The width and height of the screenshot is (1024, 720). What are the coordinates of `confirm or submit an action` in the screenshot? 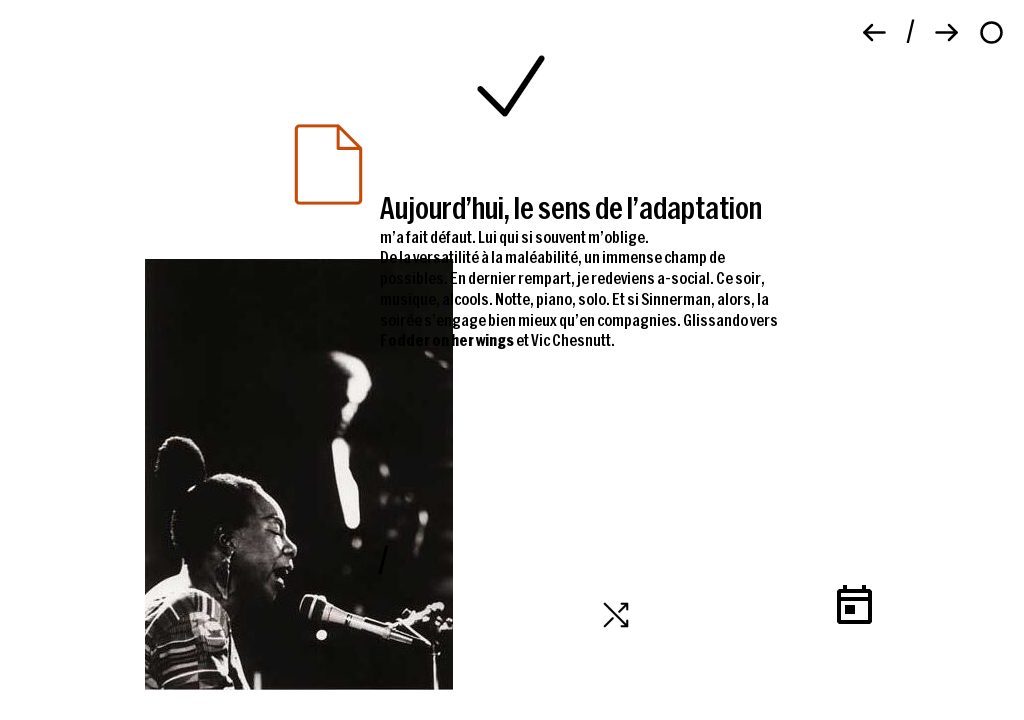 It's located at (511, 86).